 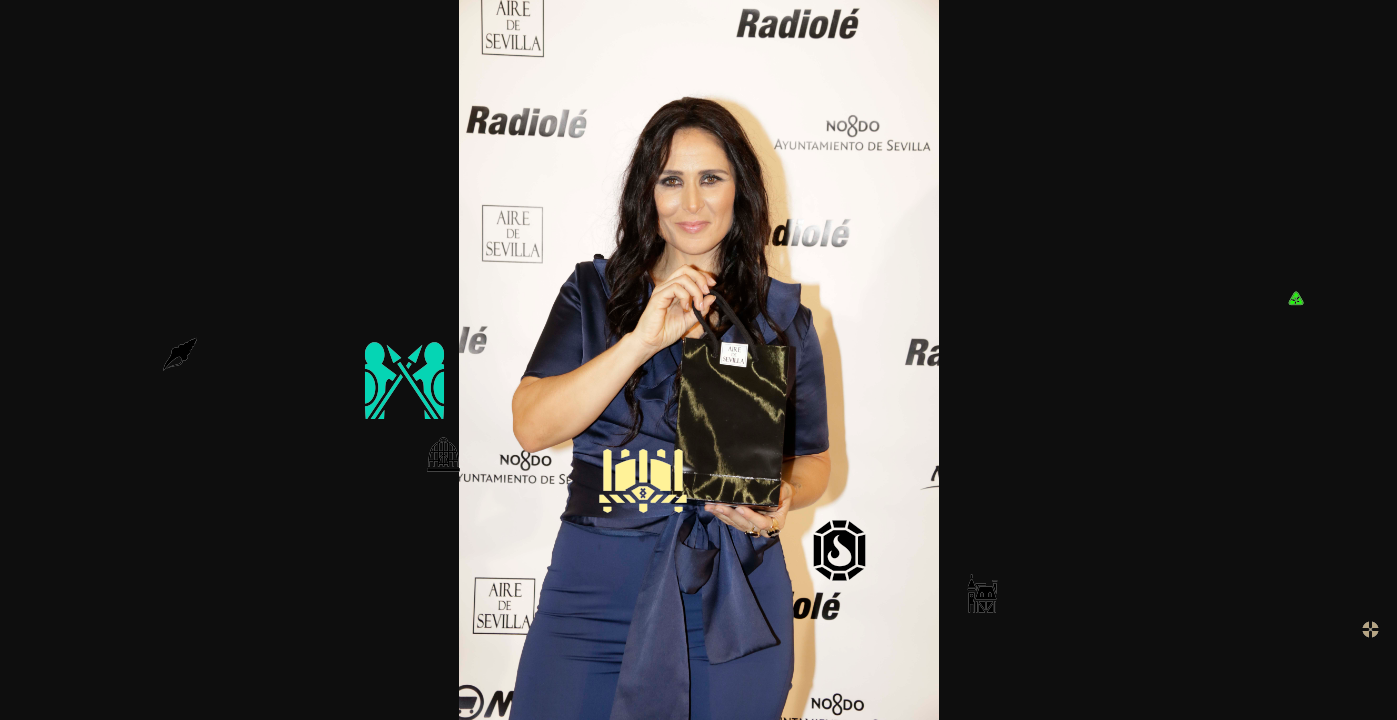 I want to click on guards or sentries protecting an area, so click(x=404, y=379).